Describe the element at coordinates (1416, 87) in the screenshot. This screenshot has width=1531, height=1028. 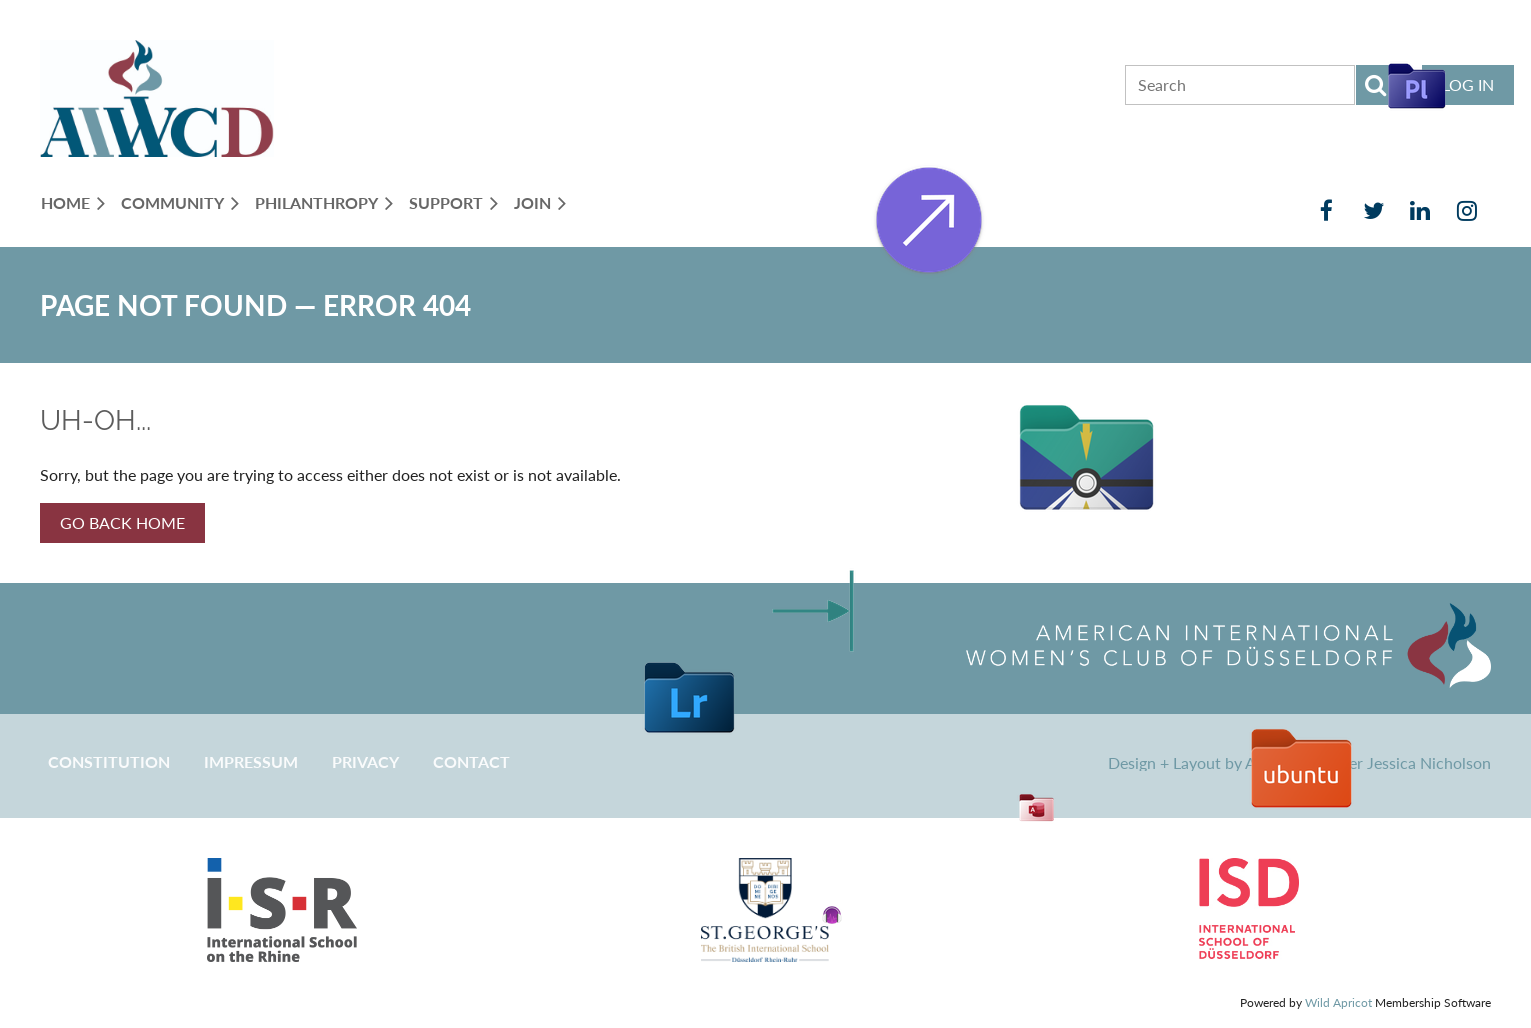
I see `open folder containing adobe prelude project files` at that location.